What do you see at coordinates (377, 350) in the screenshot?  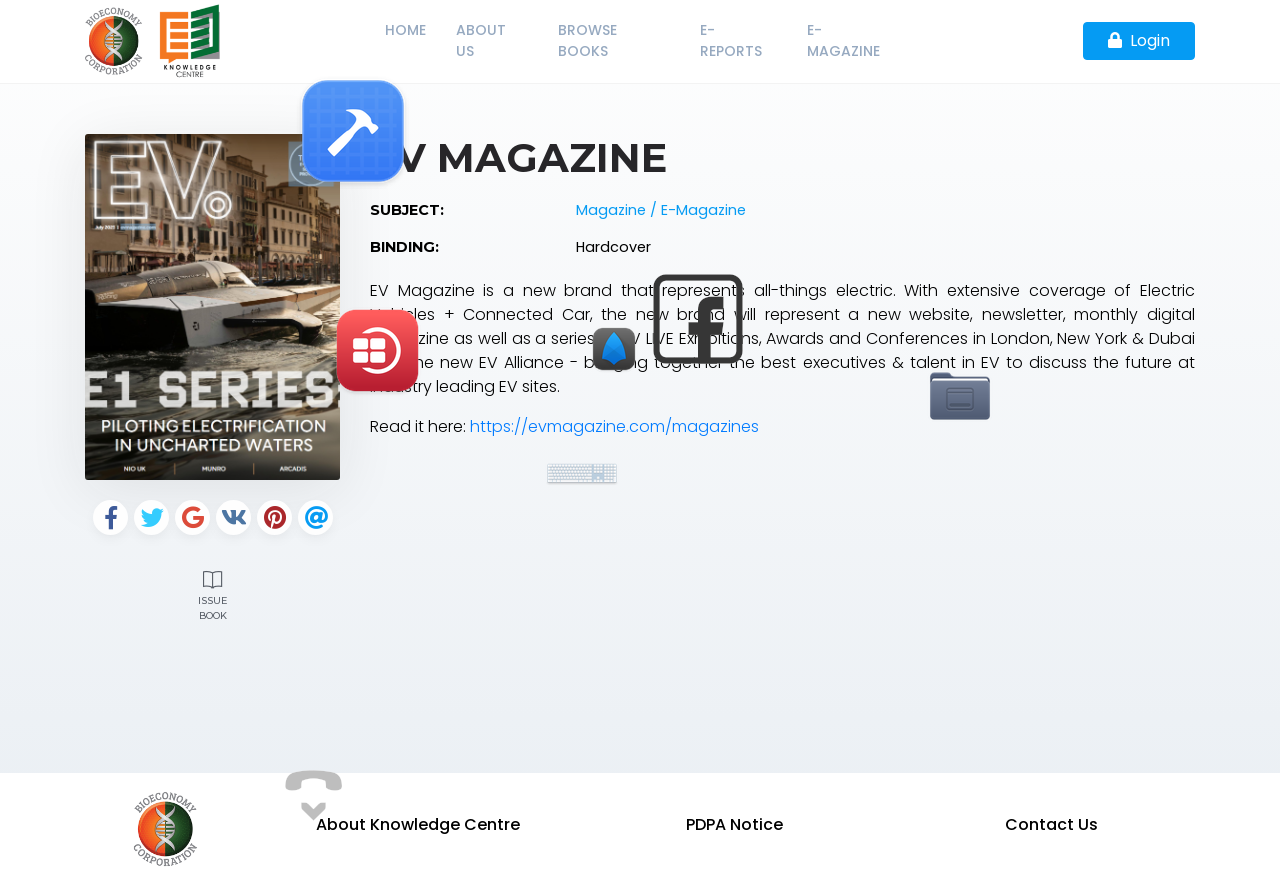 I see `open budgie window previews app` at bounding box center [377, 350].